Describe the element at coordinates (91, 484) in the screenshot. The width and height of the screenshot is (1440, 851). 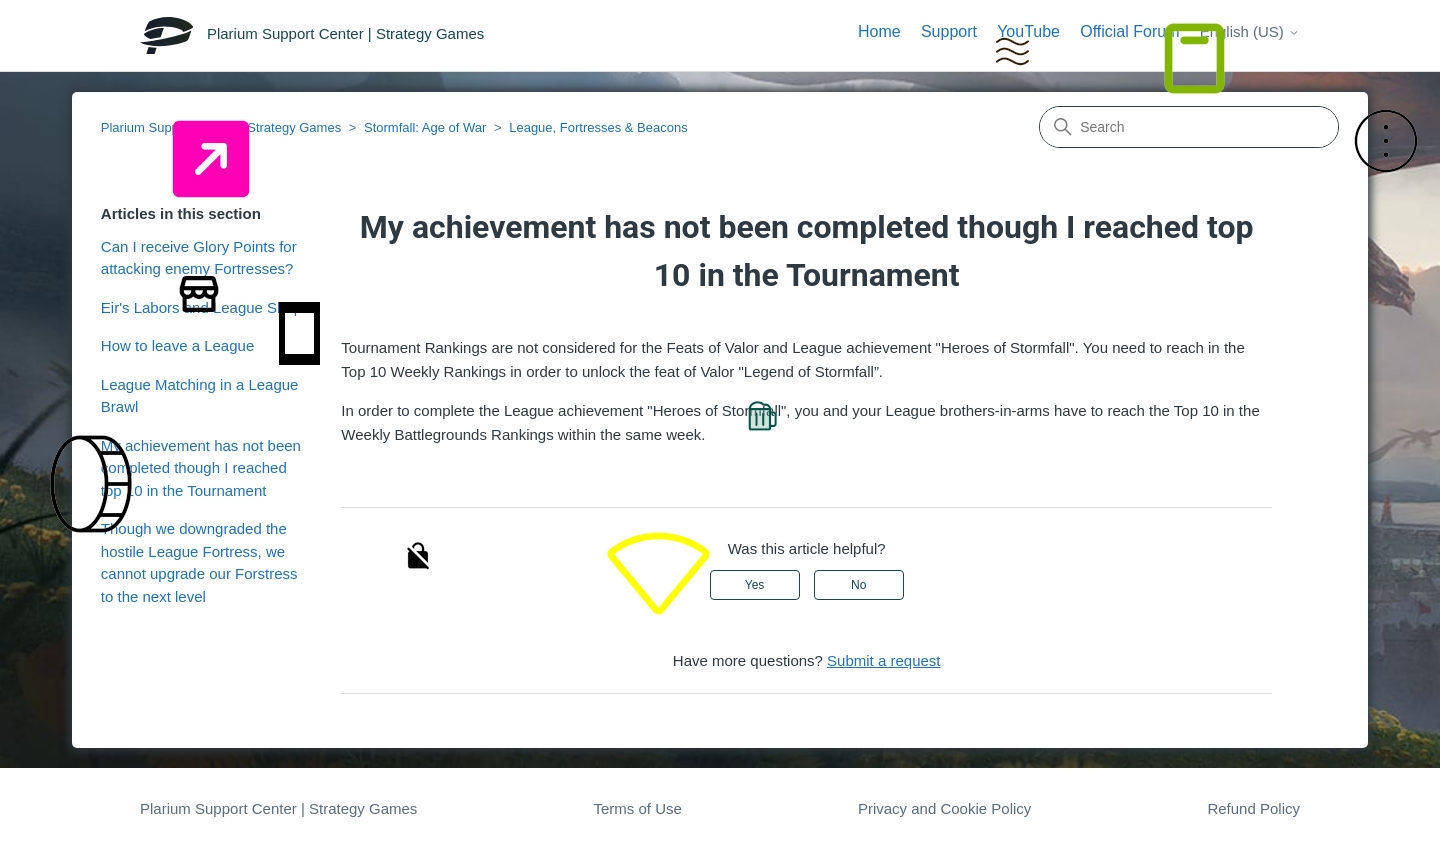
I see `view coin or currency balance` at that location.